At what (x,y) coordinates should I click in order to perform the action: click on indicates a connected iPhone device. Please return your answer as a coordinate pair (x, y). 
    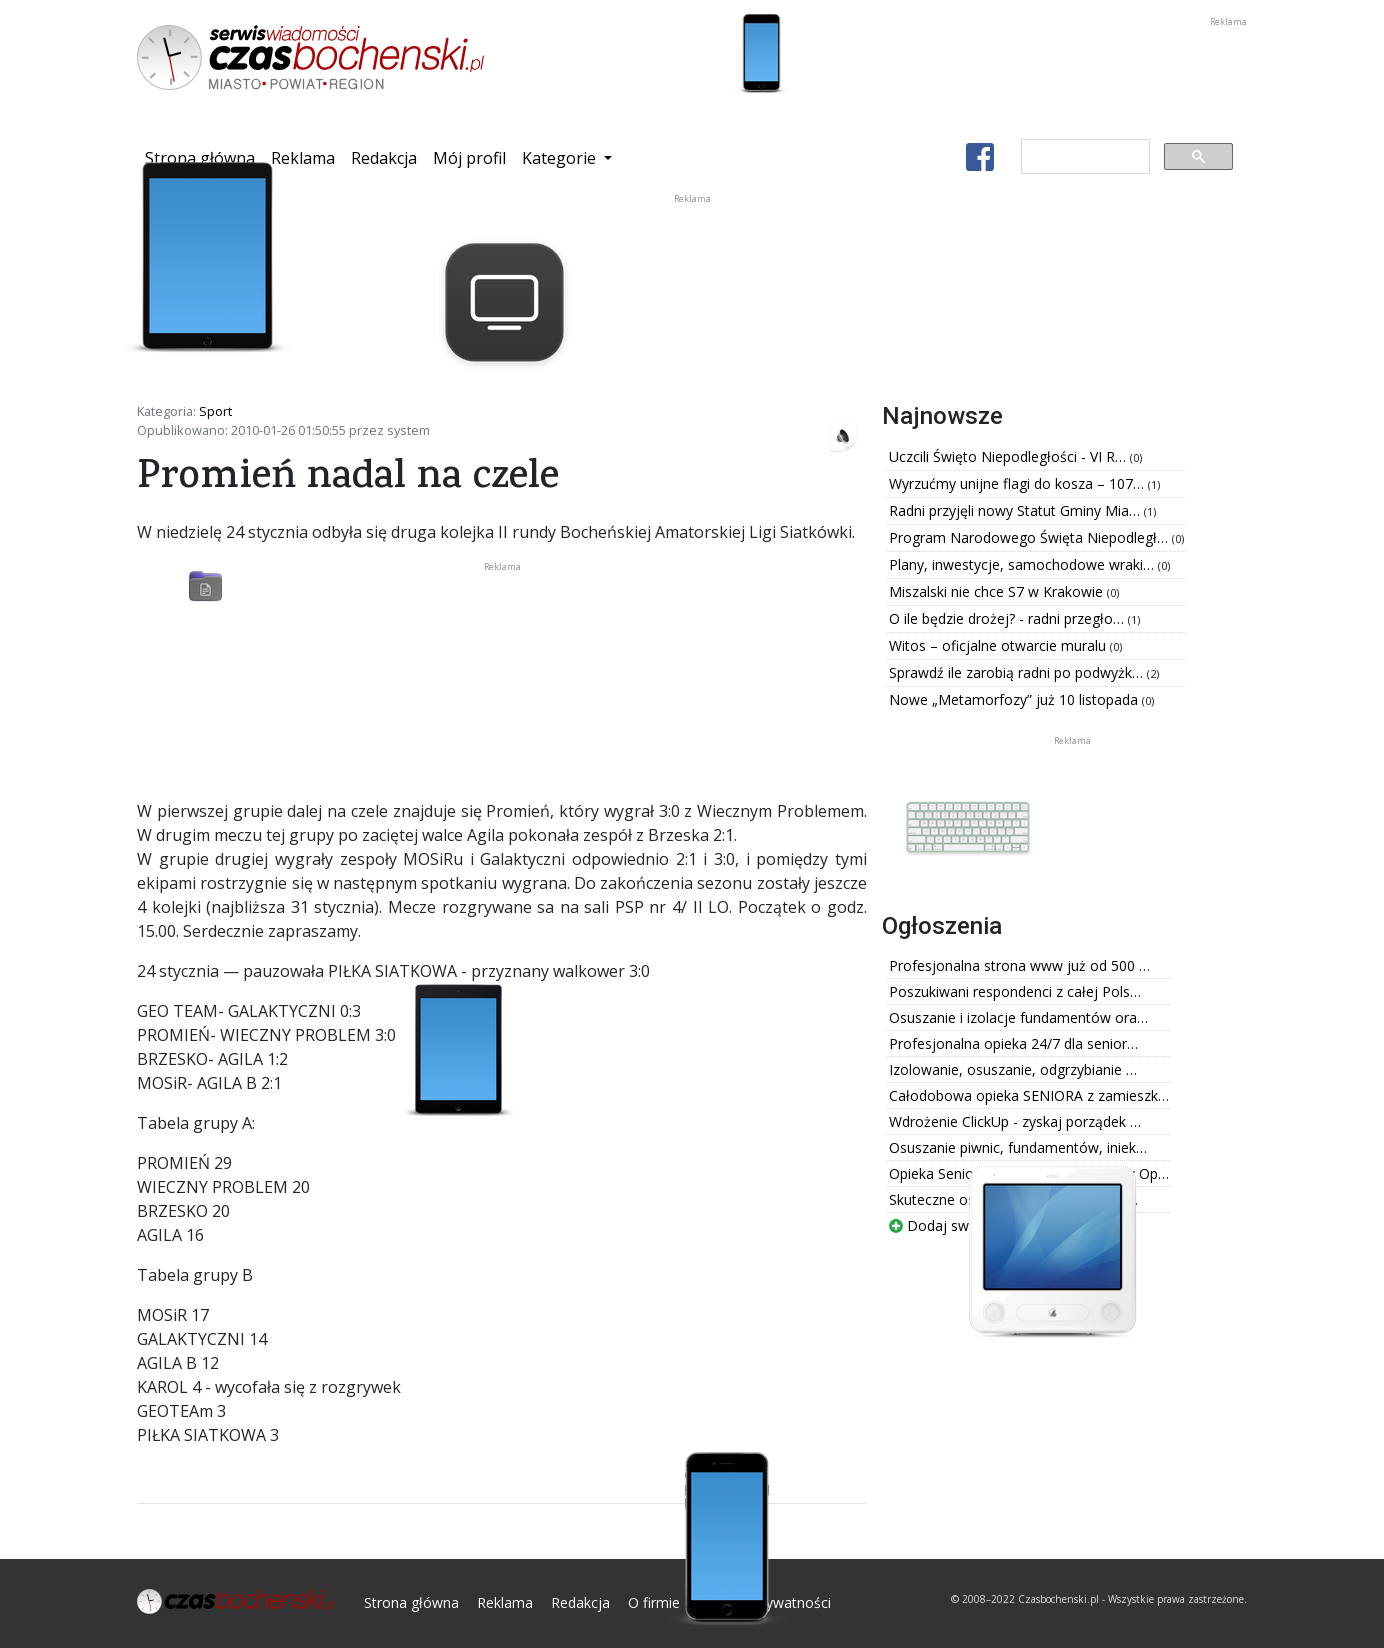
    Looking at the image, I should click on (727, 1539).